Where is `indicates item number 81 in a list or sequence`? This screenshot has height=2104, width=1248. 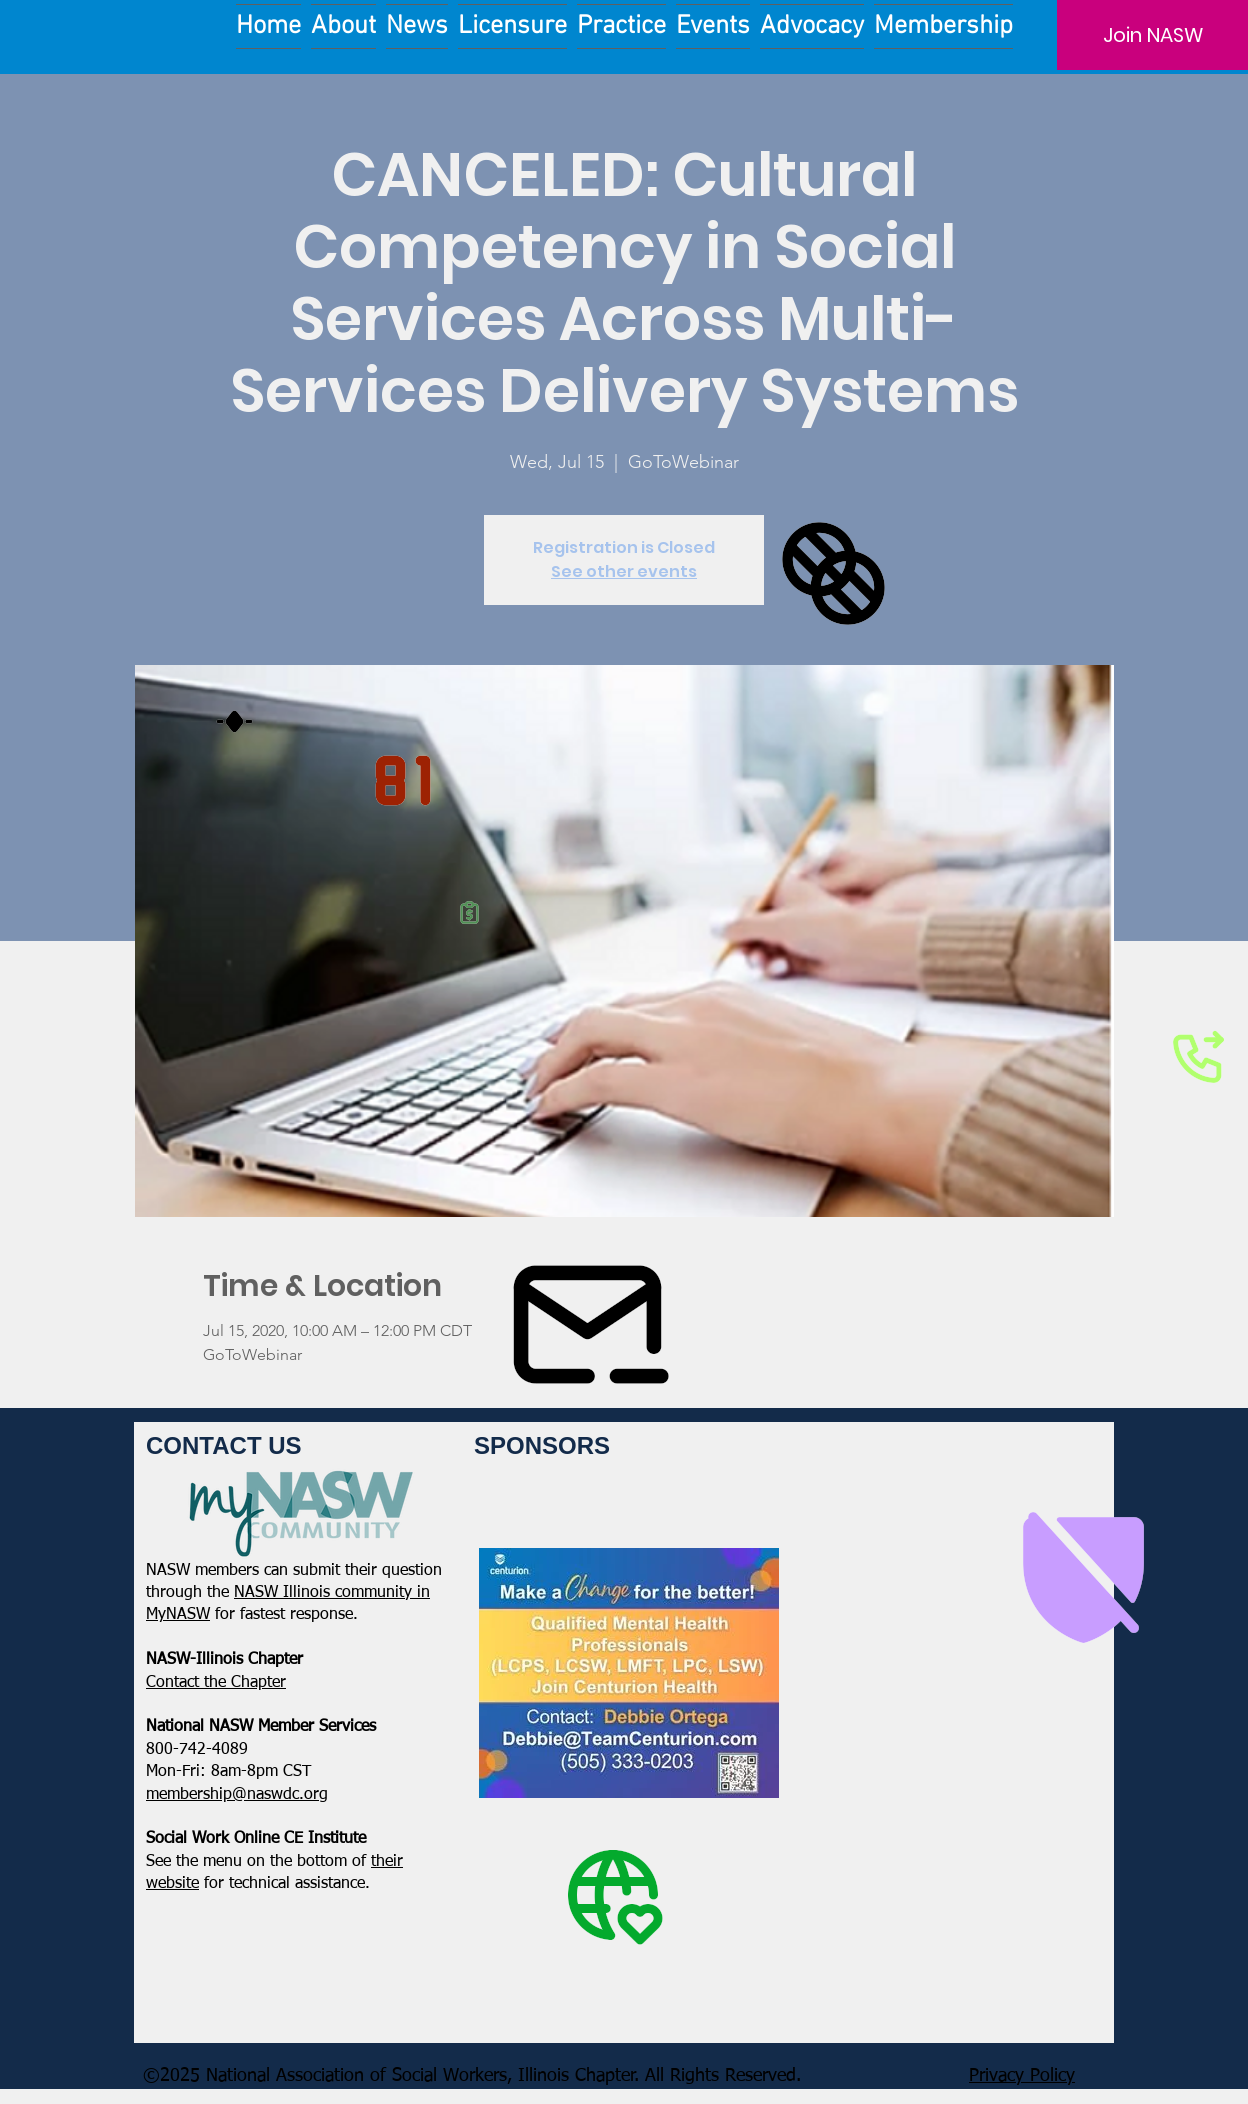 indicates item number 81 in a list or sequence is located at coordinates (405, 780).